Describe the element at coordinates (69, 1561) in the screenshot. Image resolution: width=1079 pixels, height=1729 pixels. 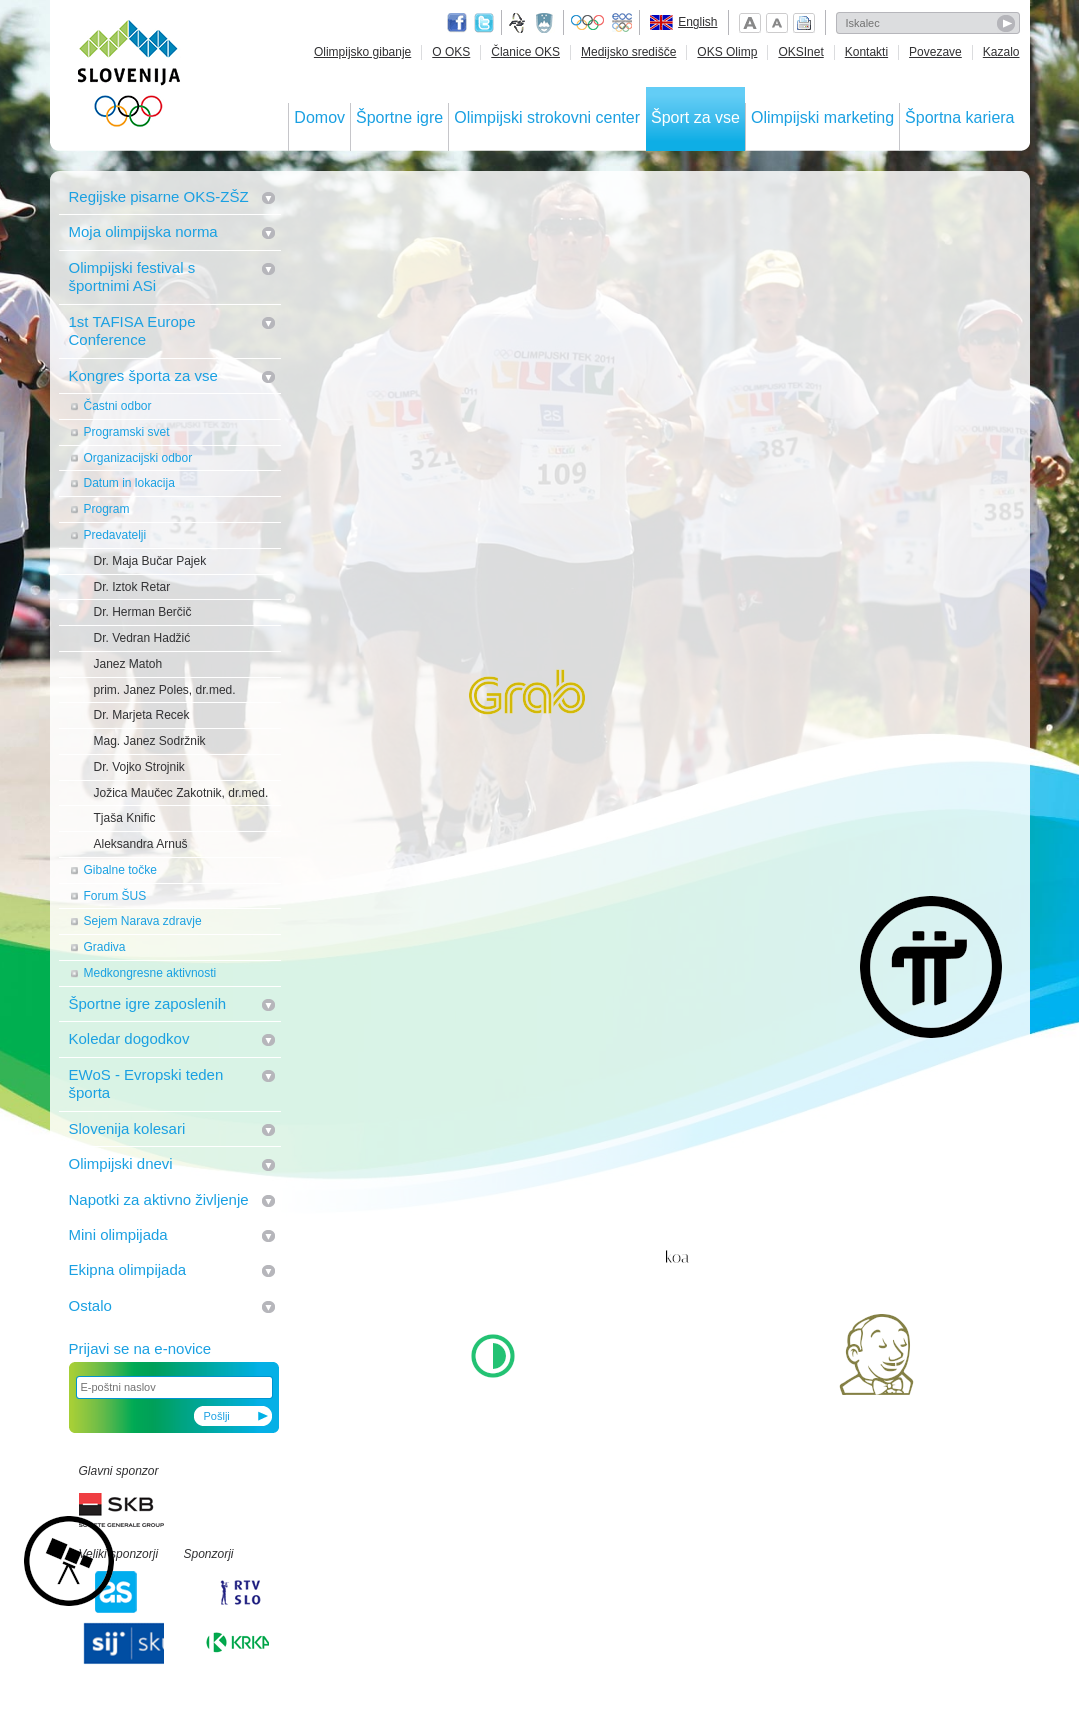
I see `WPExplorer logo - a WordPress themes and resources website` at that location.